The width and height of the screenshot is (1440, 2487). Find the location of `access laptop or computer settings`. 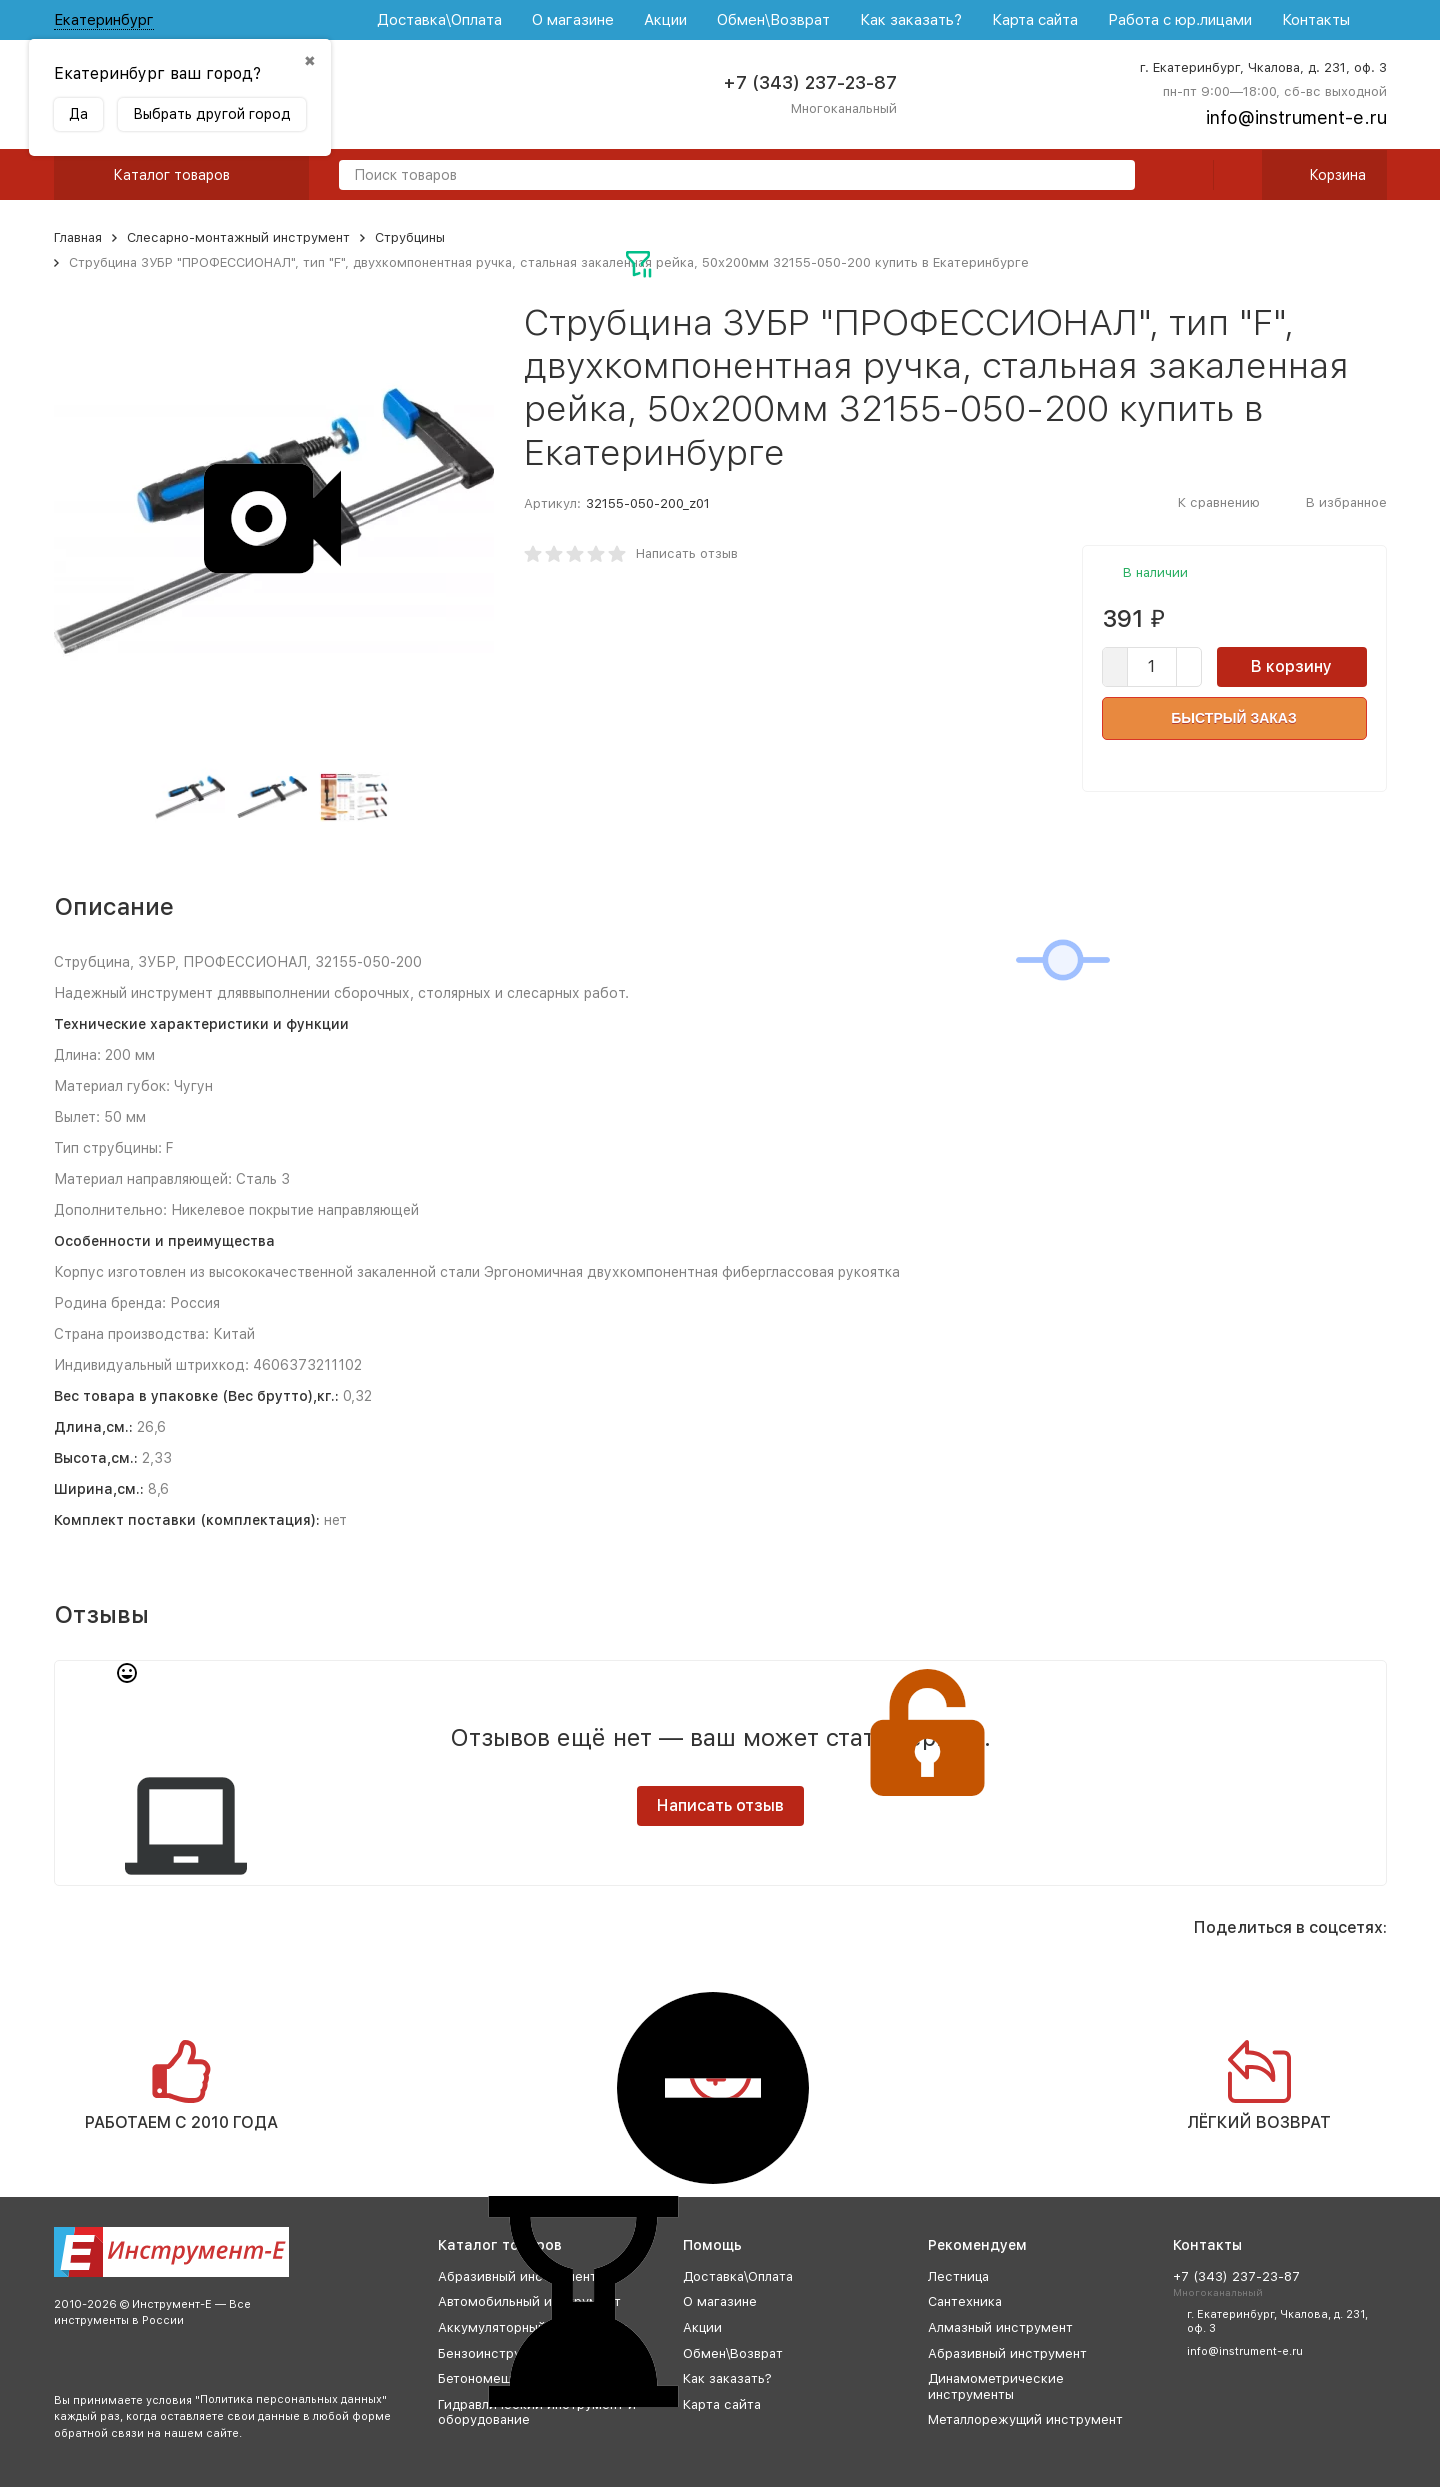

access laptop or computer settings is located at coordinates (186, 1826).